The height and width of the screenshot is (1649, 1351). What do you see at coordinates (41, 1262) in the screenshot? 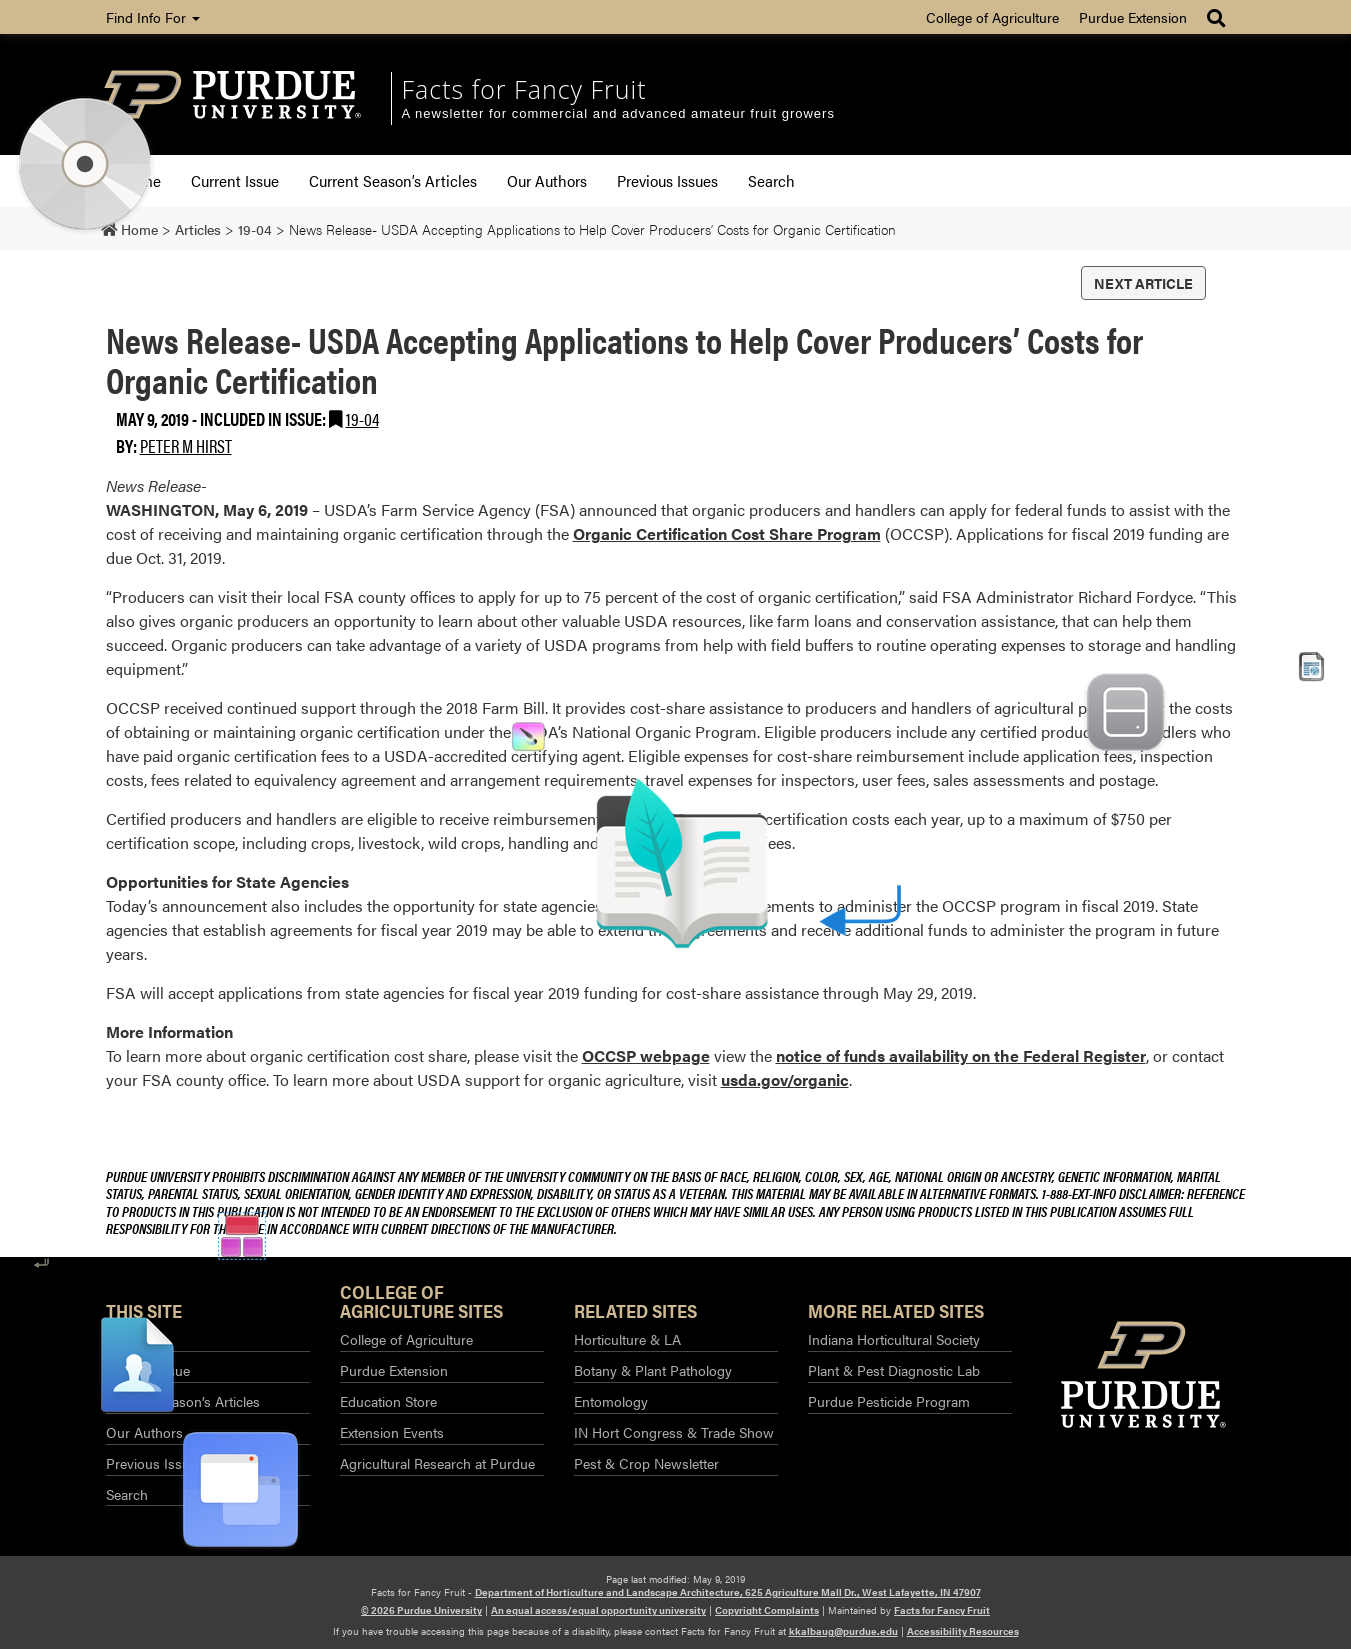
I see `reply to all recipients in an email thread` at bounding box center [41, 1262].